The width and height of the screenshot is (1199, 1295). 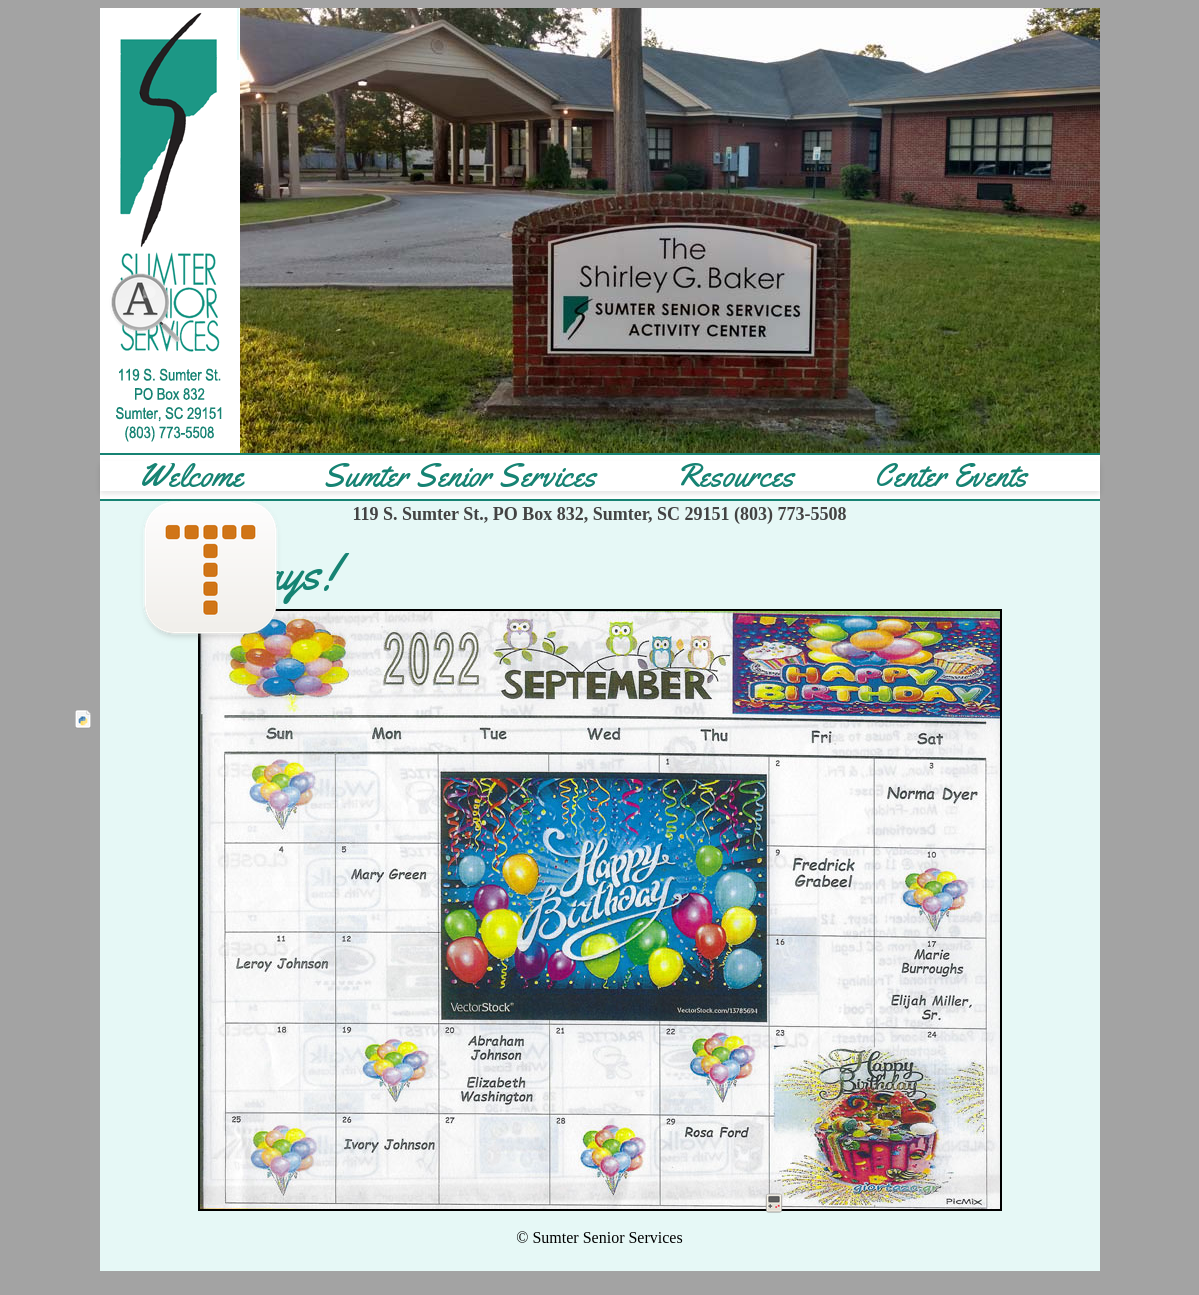 I want to click on open the games app, so click(x=774, y=1203).